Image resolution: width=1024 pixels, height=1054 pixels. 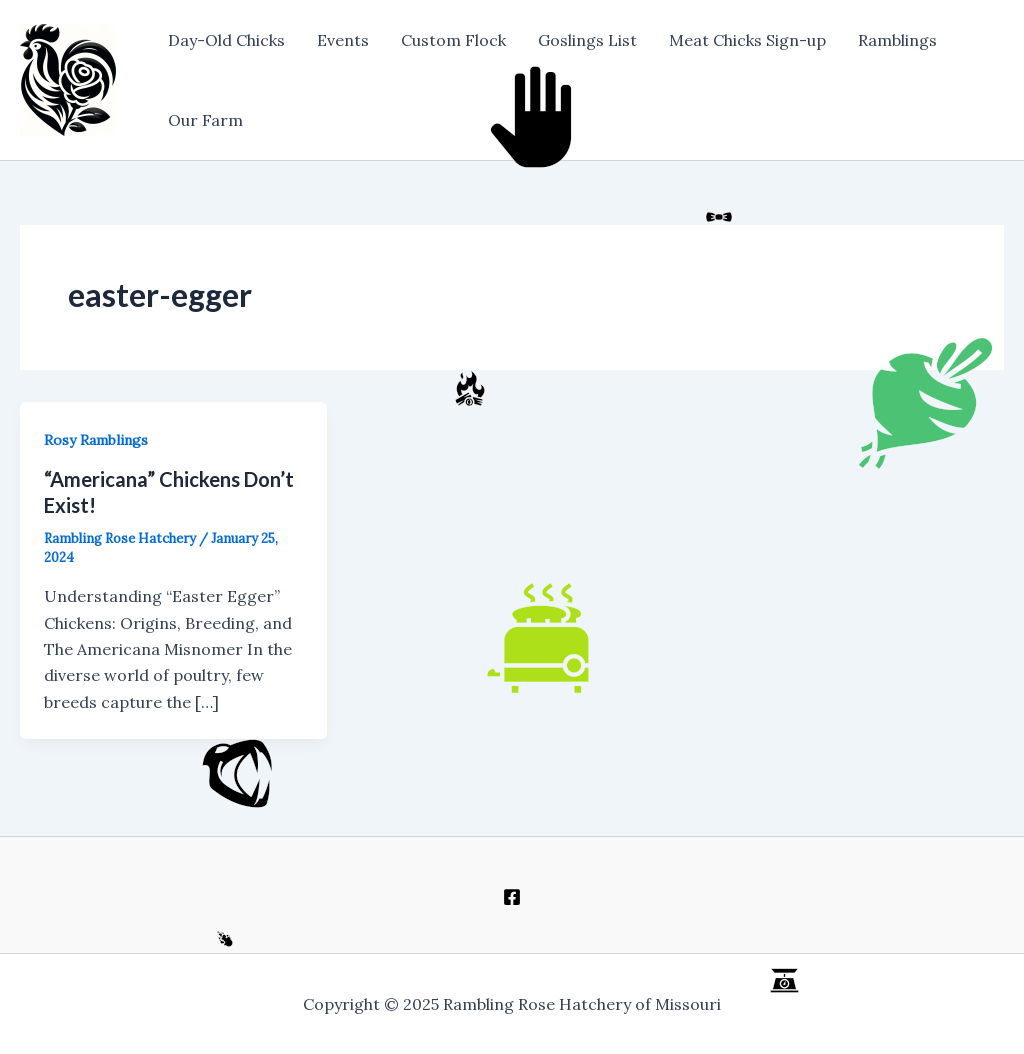 I want to click on access camping or outdoor activity features, so click(x=469, y=388).